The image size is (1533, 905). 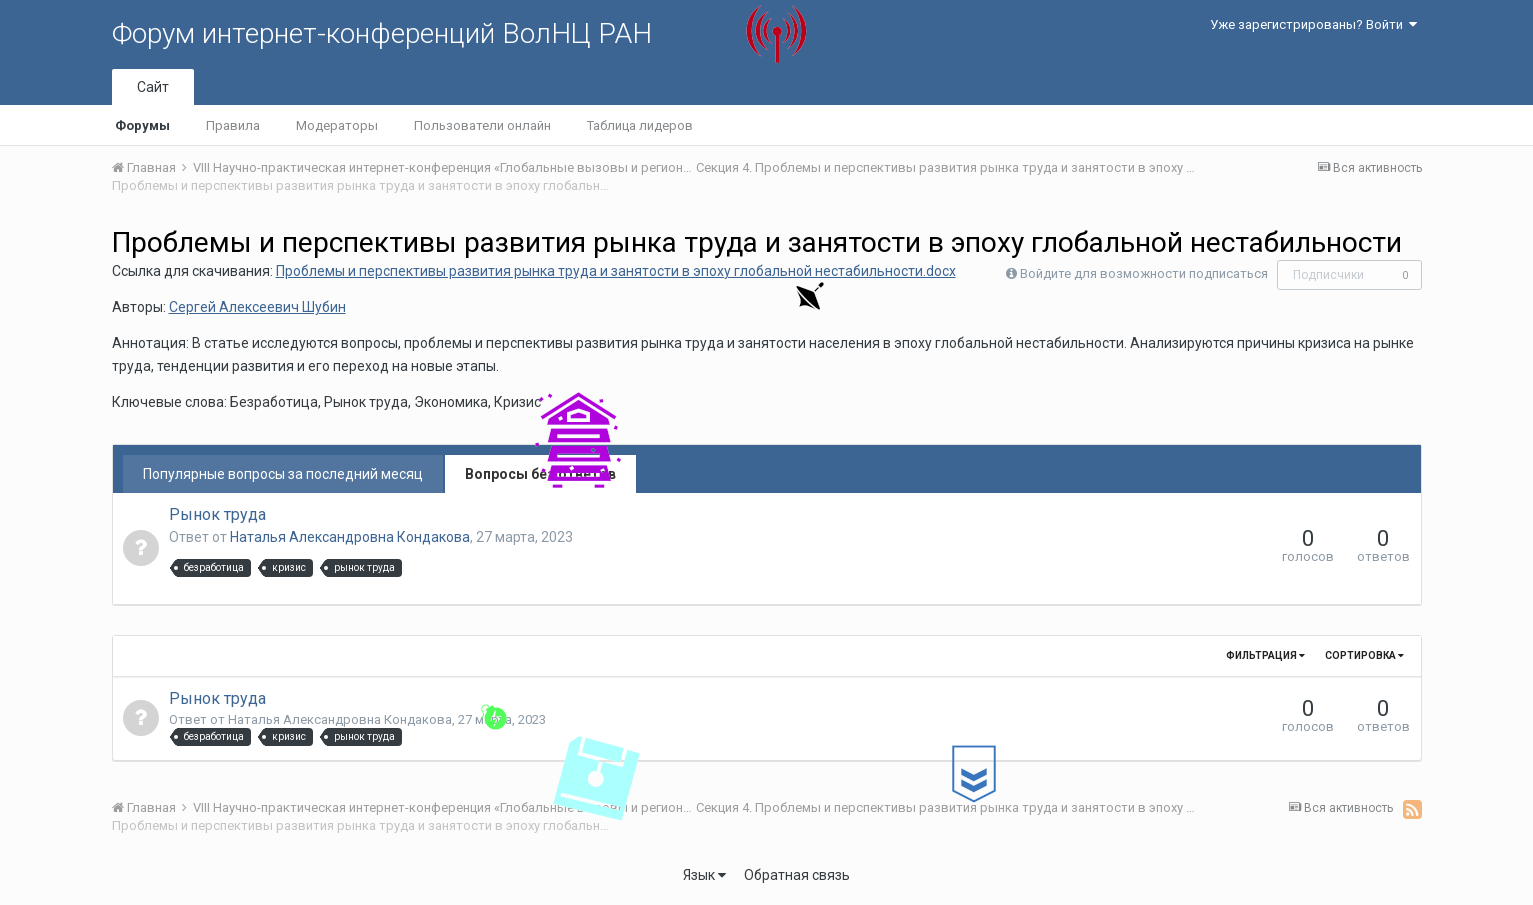 What do you see at coordinates (578, 439) in the screenshot?
I see `access beekeeping or apiary features` at bounding box center [578, 439].